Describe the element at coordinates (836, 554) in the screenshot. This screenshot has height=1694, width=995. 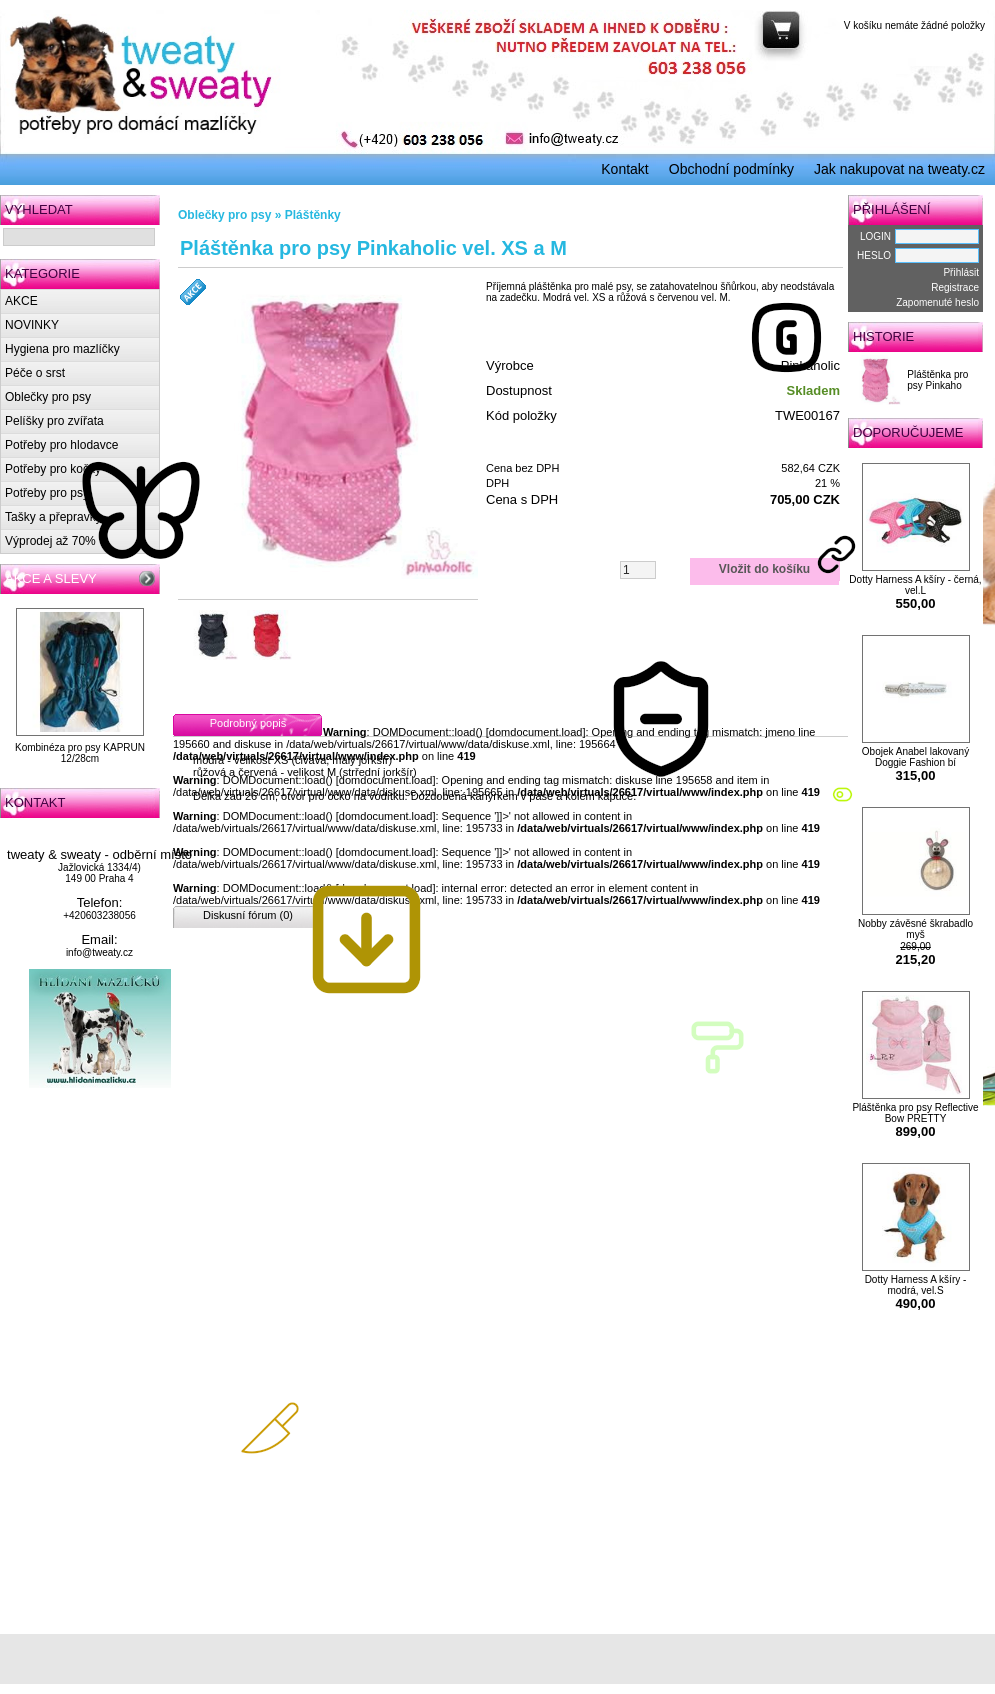
I see `copy or share a link` at that location.